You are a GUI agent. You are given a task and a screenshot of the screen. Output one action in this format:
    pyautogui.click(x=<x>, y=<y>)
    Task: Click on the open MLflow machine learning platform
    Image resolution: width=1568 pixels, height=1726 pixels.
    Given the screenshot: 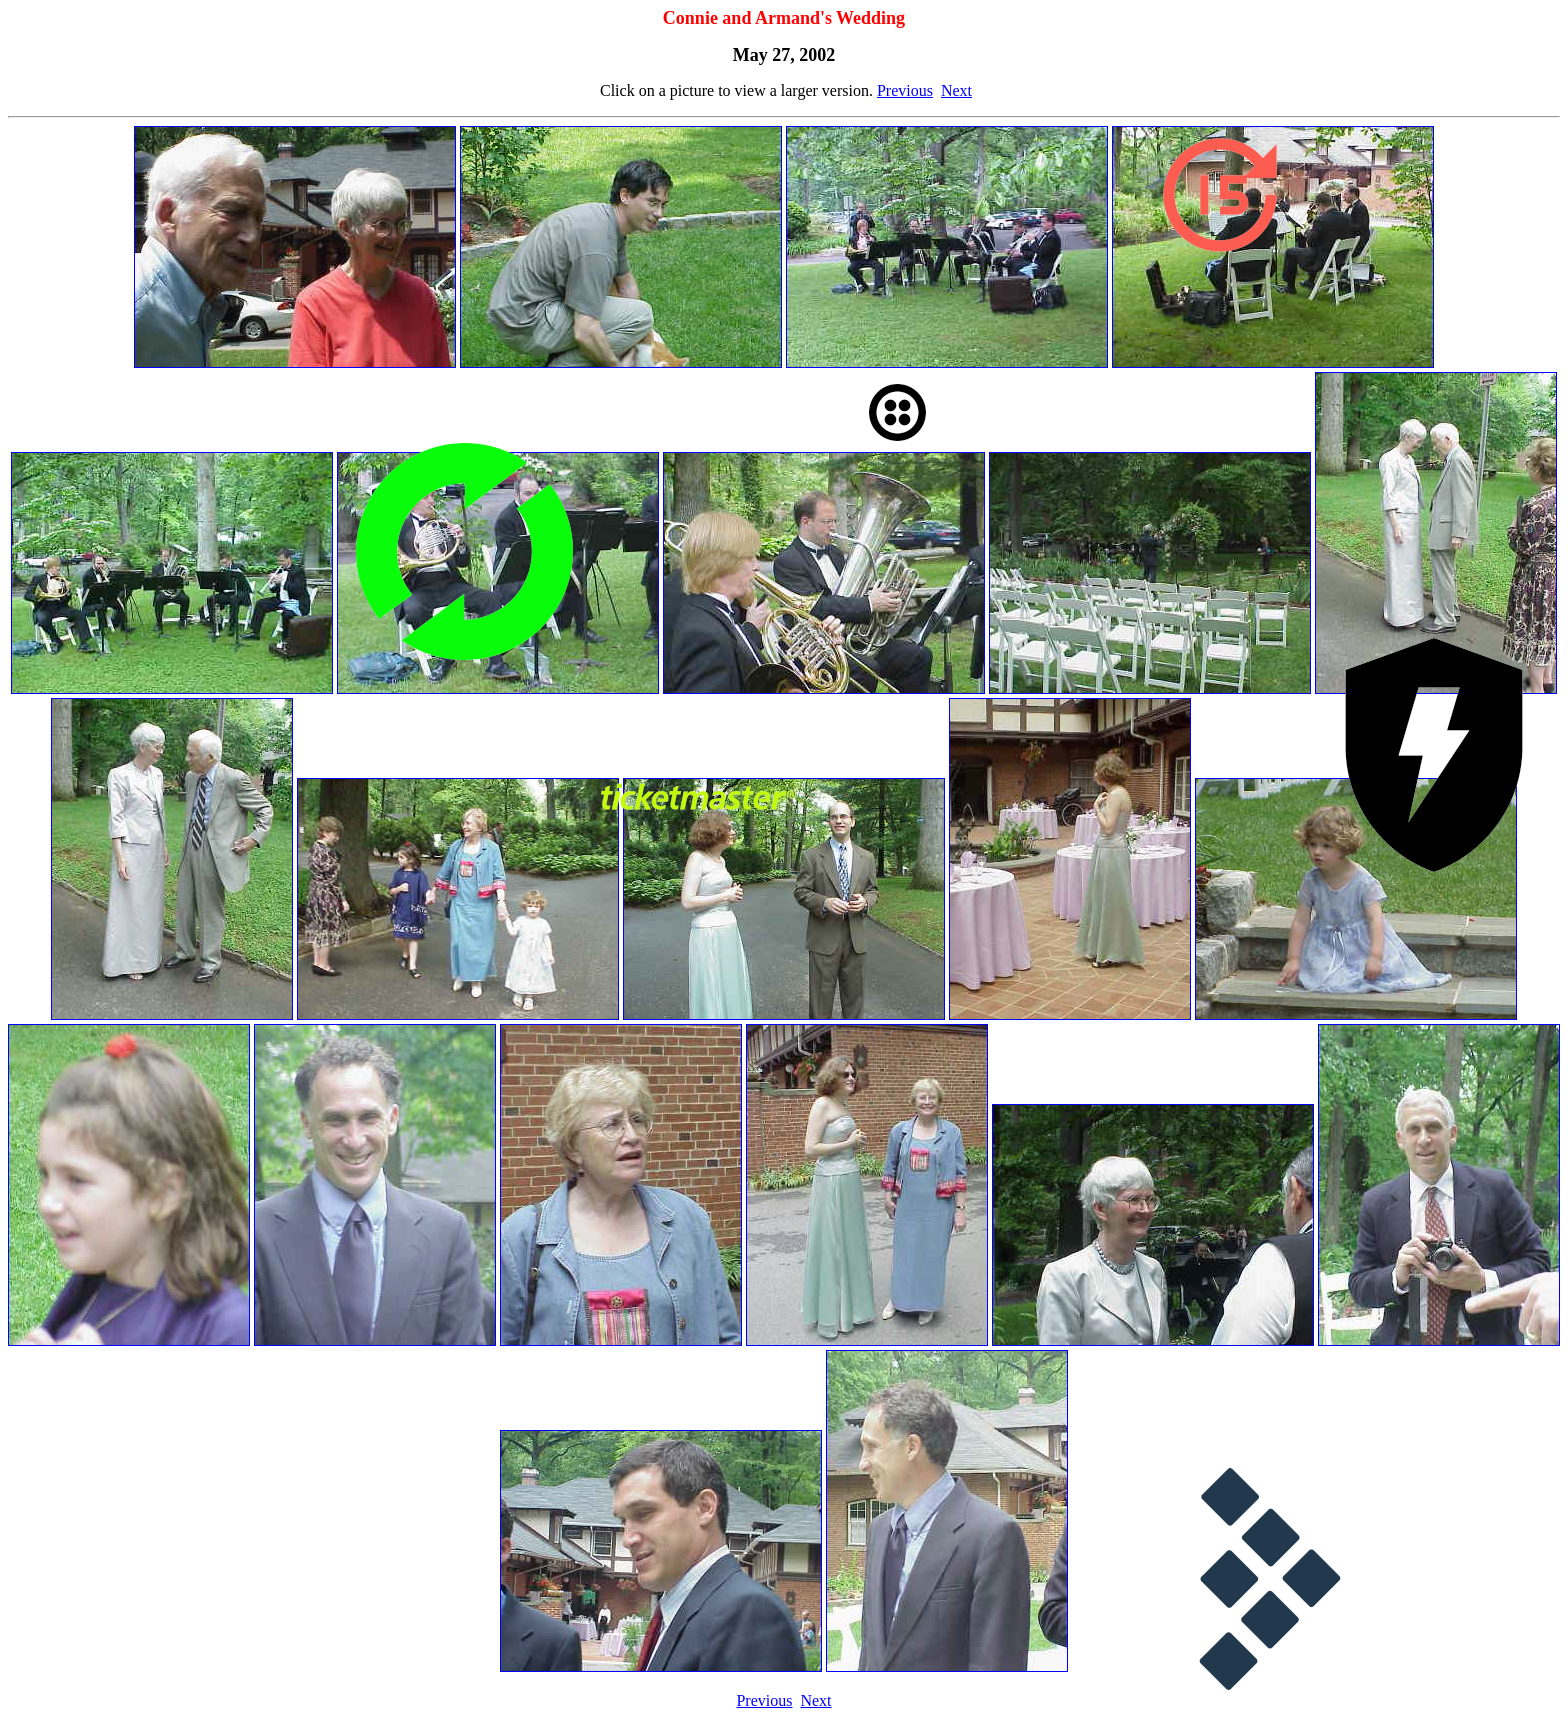 What is the action you would take?
    pyautogui.click(x=464, y=551)
    